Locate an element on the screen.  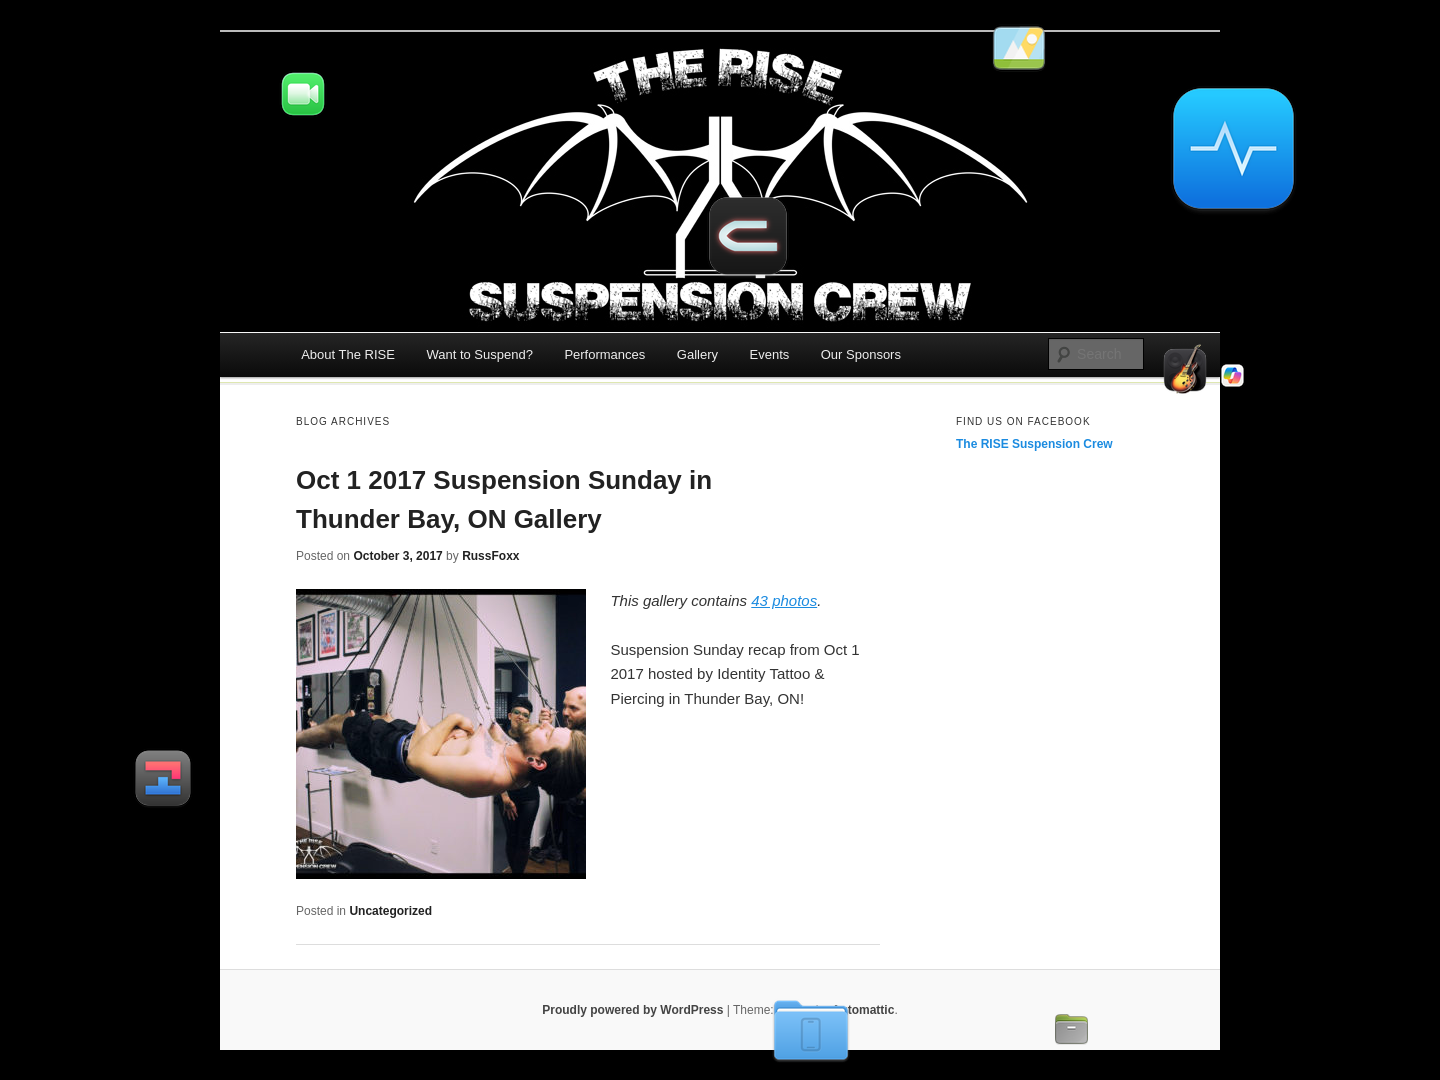
open the file manager application is located at coordinates (1071, 1028).